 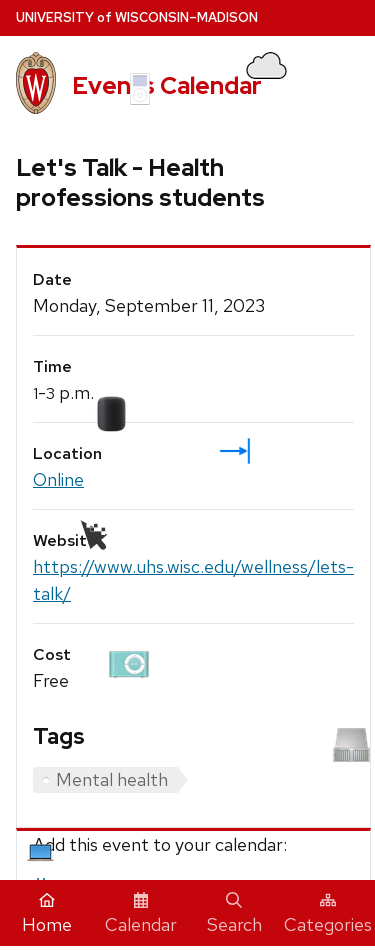 What do you see at coordinates (94, 535) in the screenshot?
I see `access remote desktop connections` at bounding box center [94, 535].